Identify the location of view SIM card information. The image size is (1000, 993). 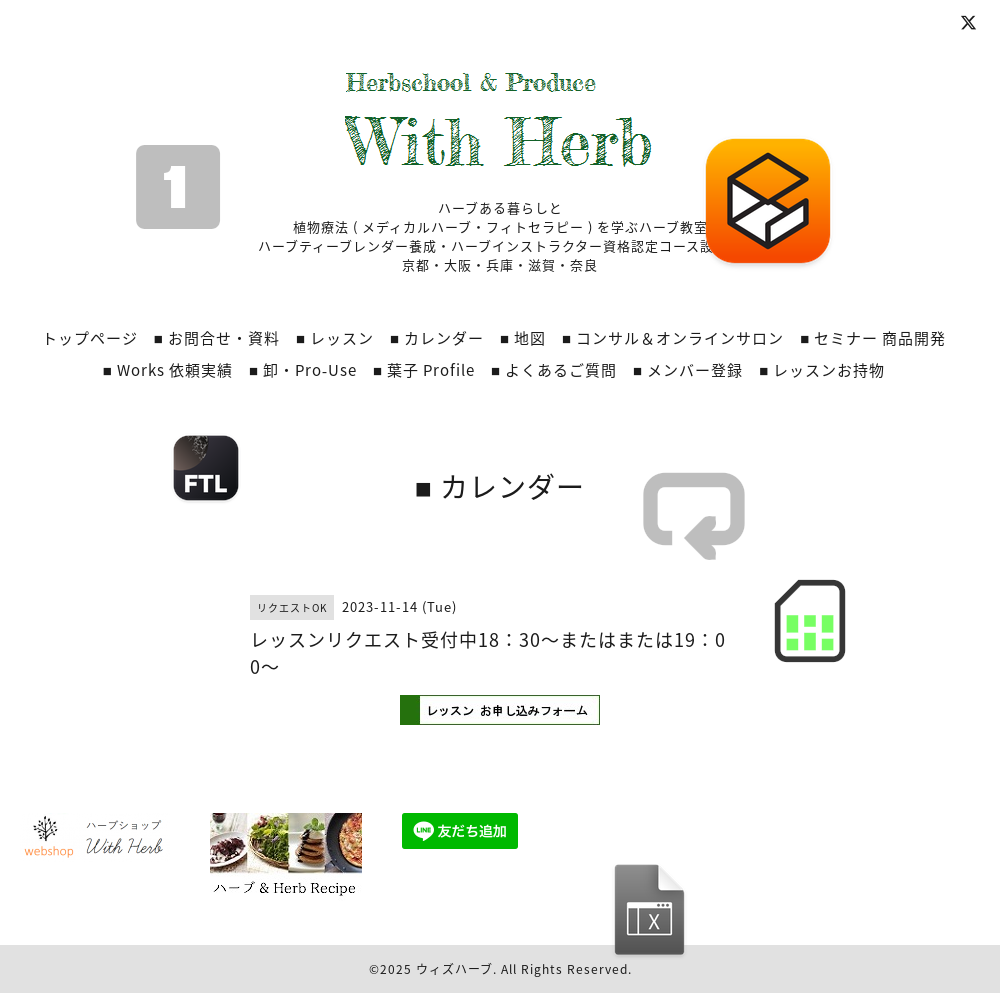
(810, 621).